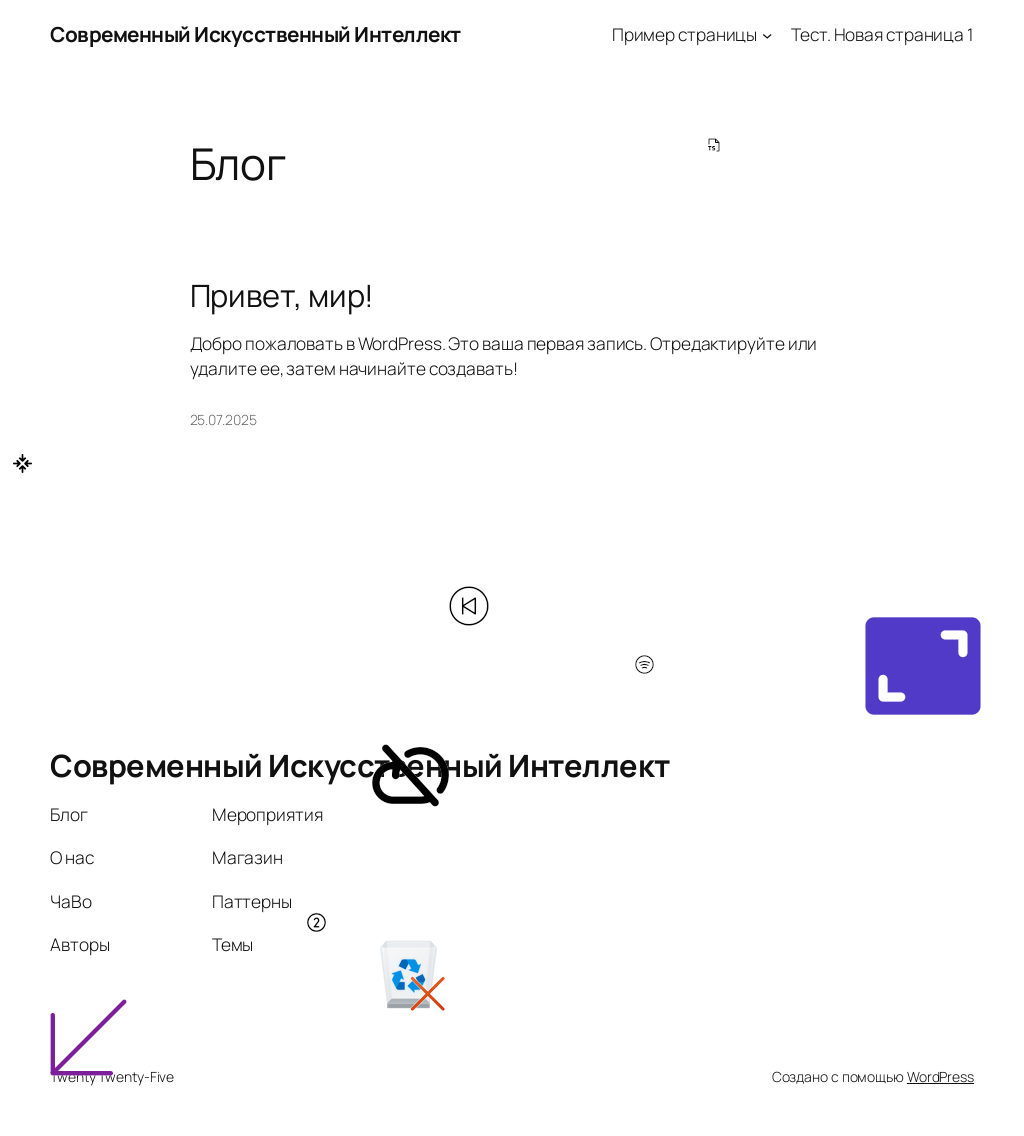 This screenshot has width=1024, height=1136. I want to click on collapse or minimize content, so click(22, 463).